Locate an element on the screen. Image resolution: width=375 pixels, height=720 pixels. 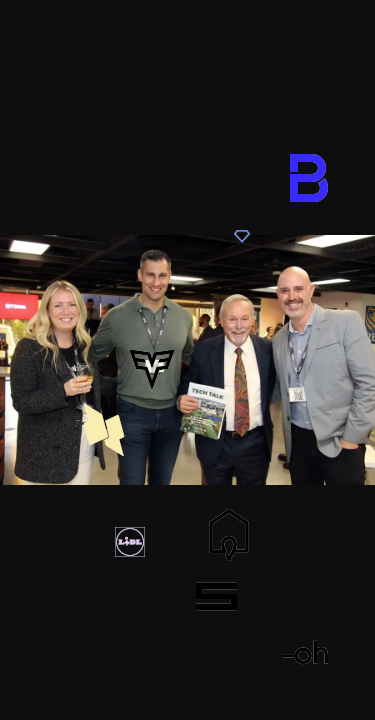
indicates VIP or premium membership status is located at coordinates (242, 236).